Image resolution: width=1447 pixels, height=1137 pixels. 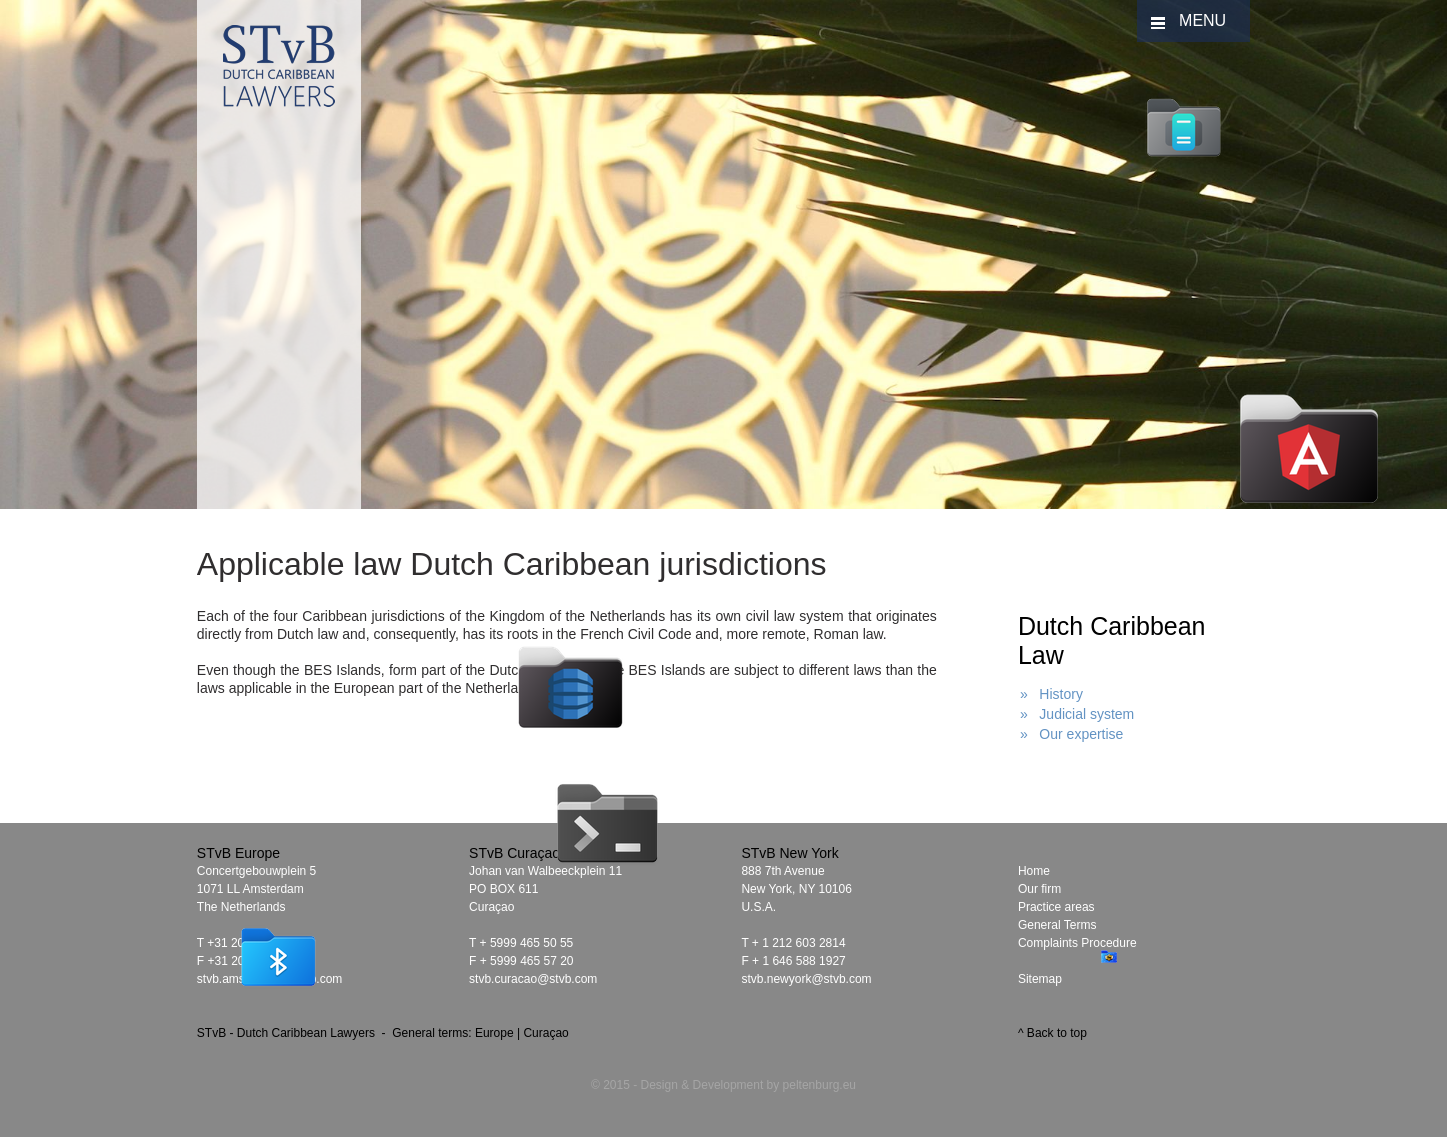 What do you see at coordinates (1109, 957) in the screenshot?
I see `open brawl stars game folder` at bounding box center [1109, 957].